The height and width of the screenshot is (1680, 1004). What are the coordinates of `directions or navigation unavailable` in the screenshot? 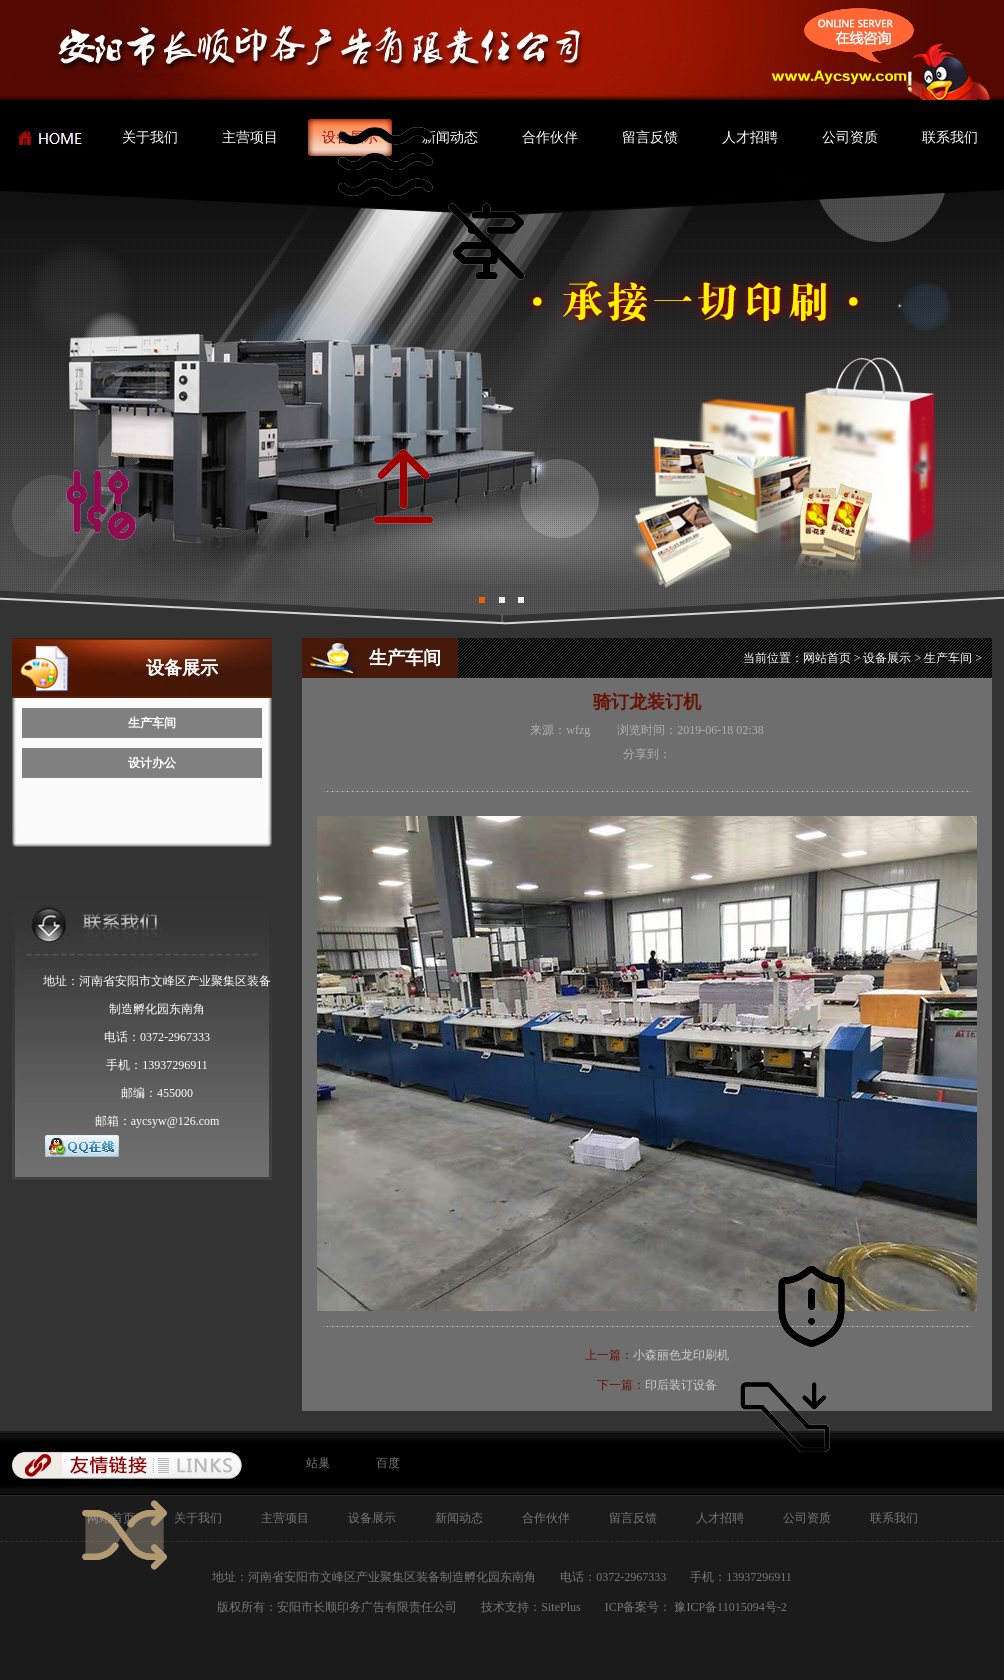 It's located at (486, 241).